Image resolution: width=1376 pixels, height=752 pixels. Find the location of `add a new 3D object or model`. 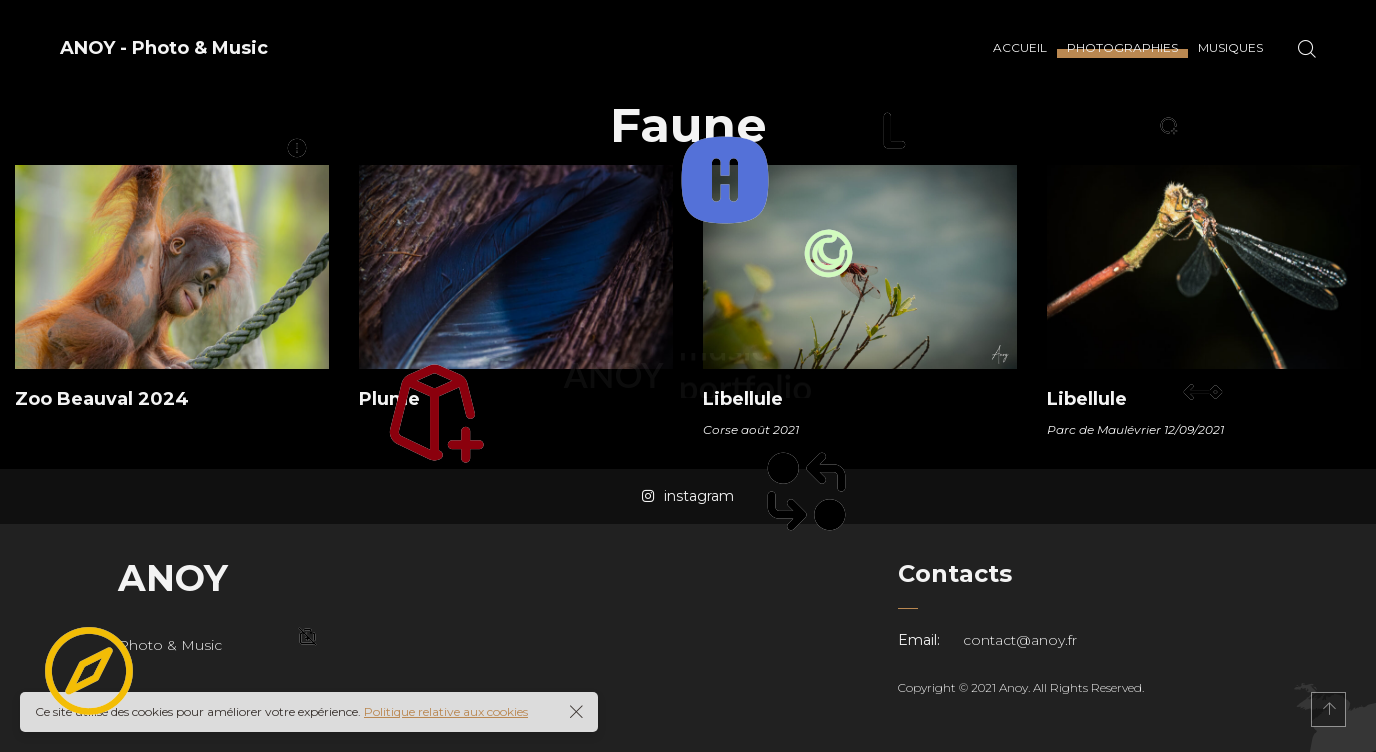

add a new 3D object or model is located at coordinates (434, 413).